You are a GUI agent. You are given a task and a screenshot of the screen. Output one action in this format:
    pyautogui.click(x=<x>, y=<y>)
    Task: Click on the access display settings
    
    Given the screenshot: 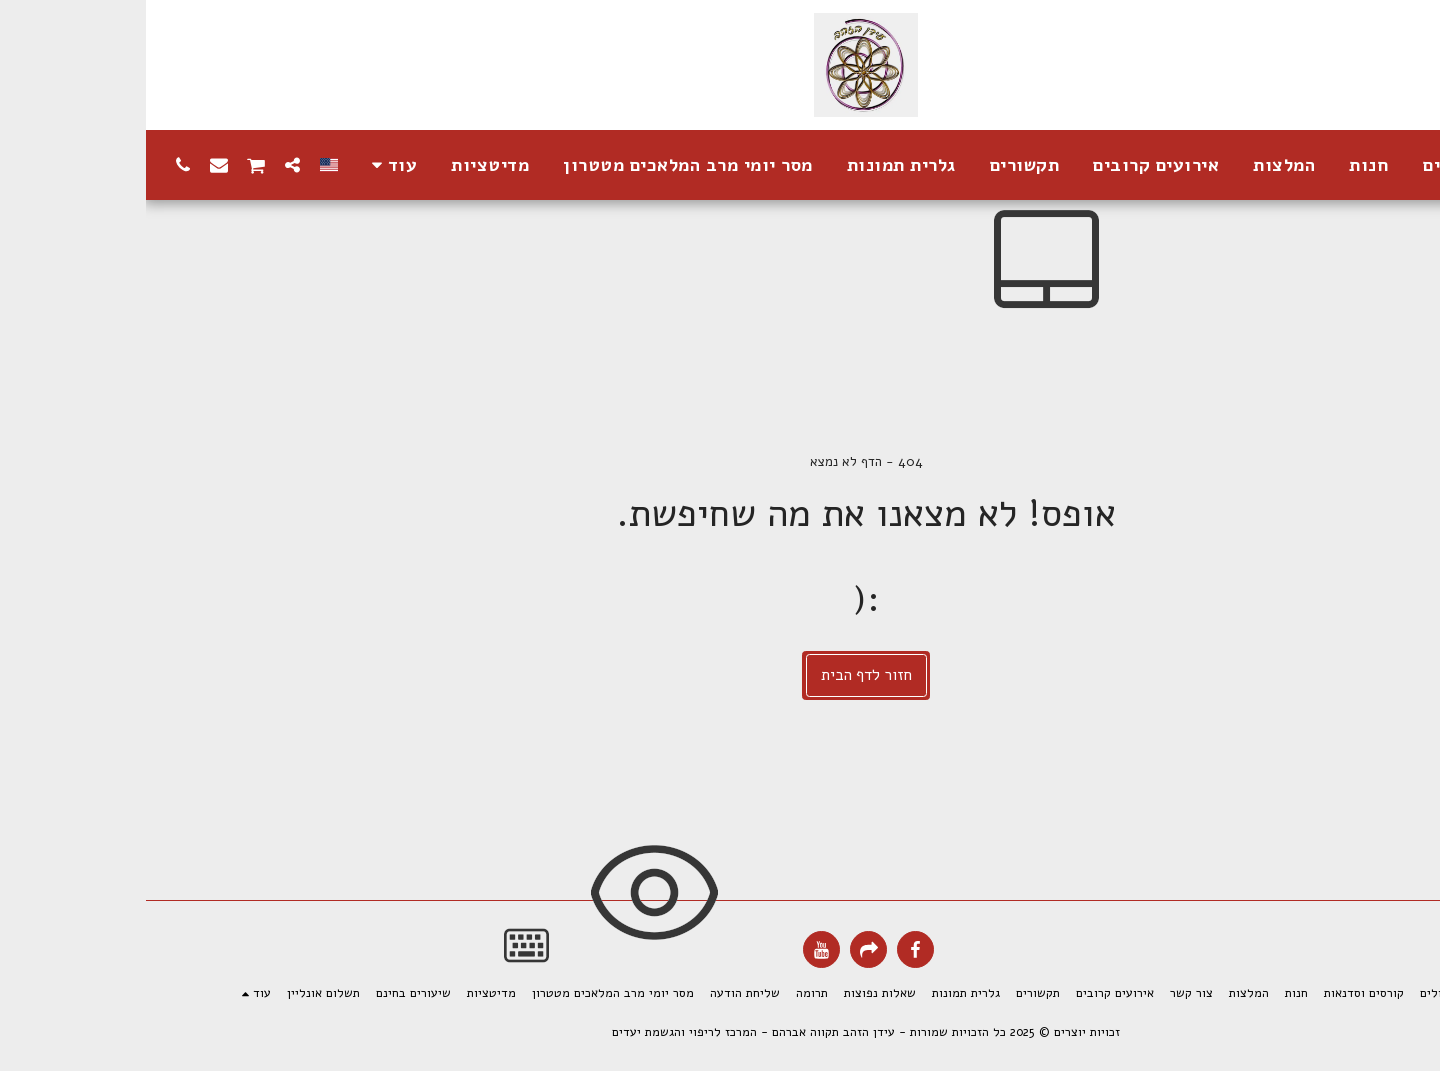 What is the action you would take?
    pyautogui.click(x=654, y=892)
    